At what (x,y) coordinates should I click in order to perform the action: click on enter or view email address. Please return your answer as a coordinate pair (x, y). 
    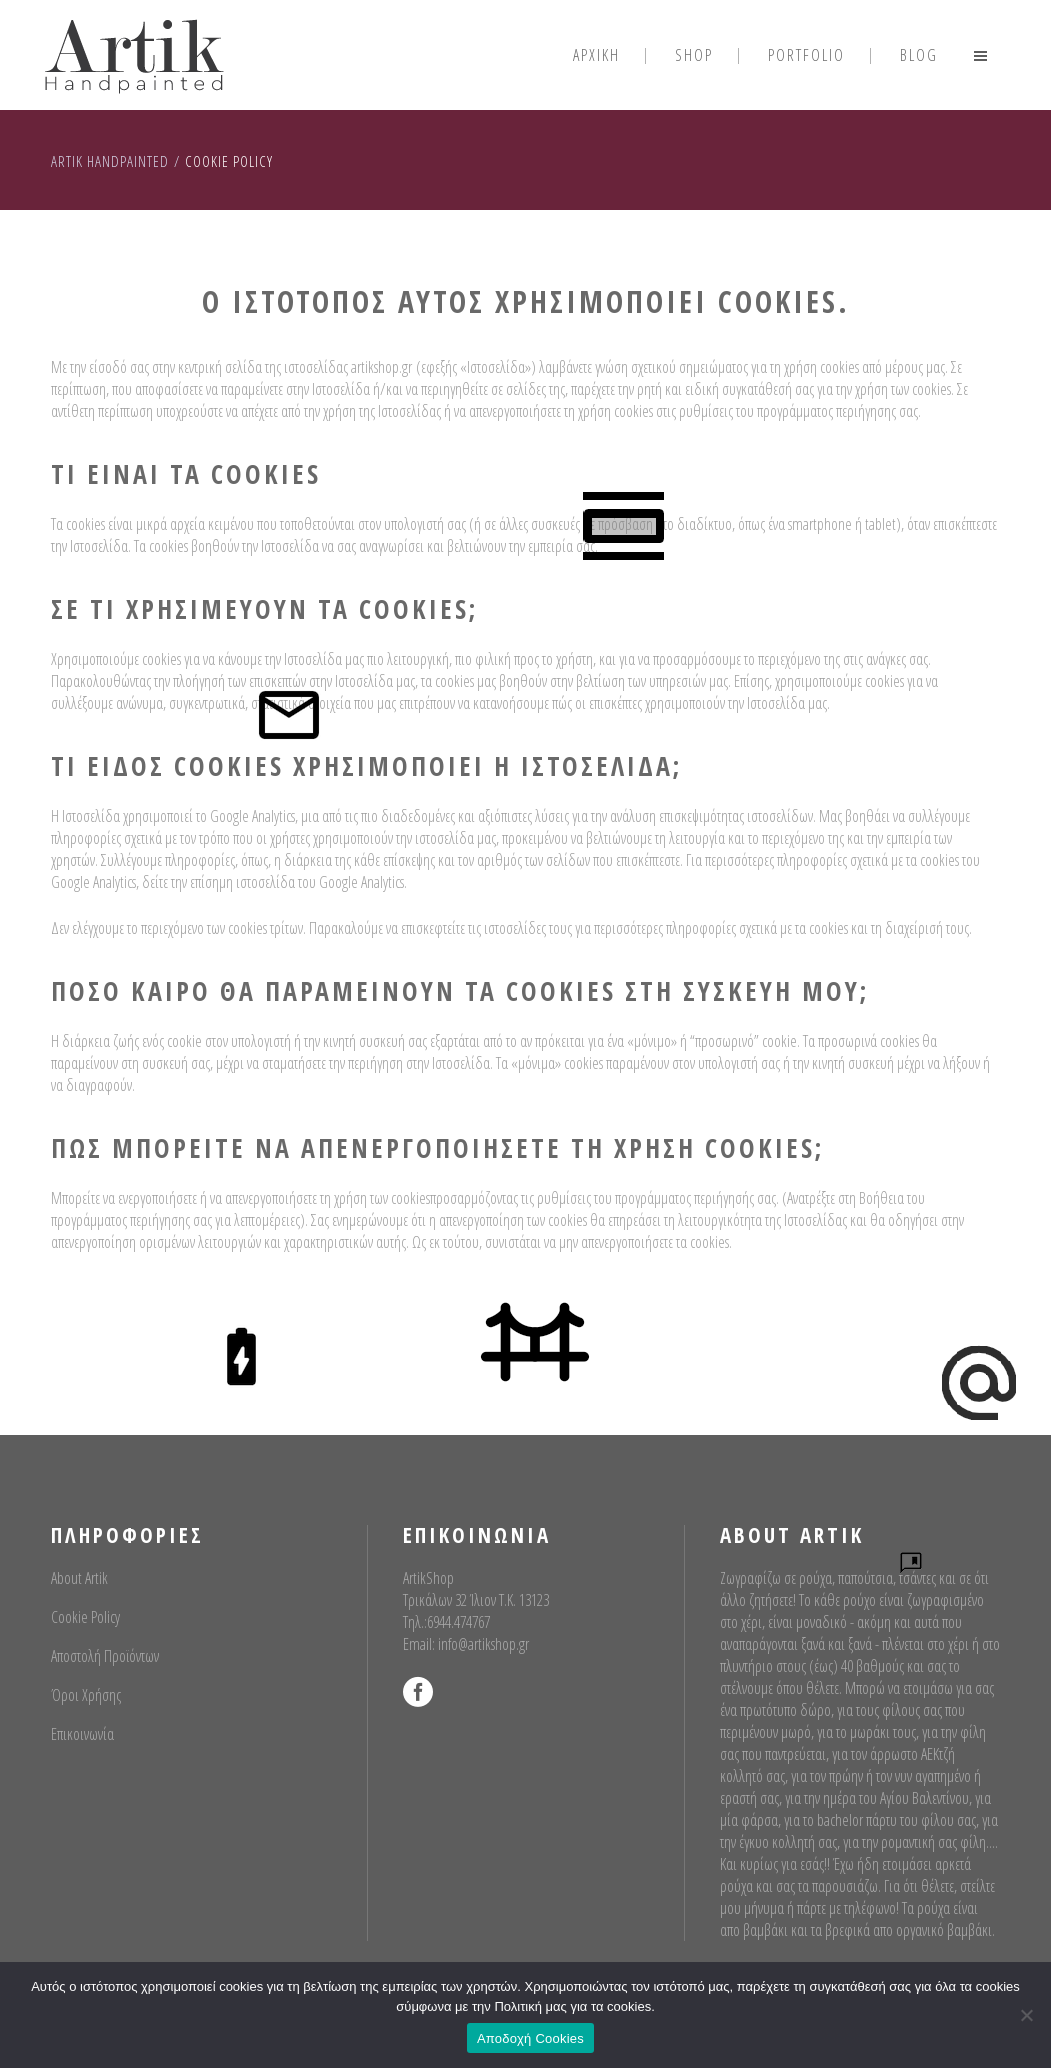
    Looking at the image, I should click on (979, 1383).